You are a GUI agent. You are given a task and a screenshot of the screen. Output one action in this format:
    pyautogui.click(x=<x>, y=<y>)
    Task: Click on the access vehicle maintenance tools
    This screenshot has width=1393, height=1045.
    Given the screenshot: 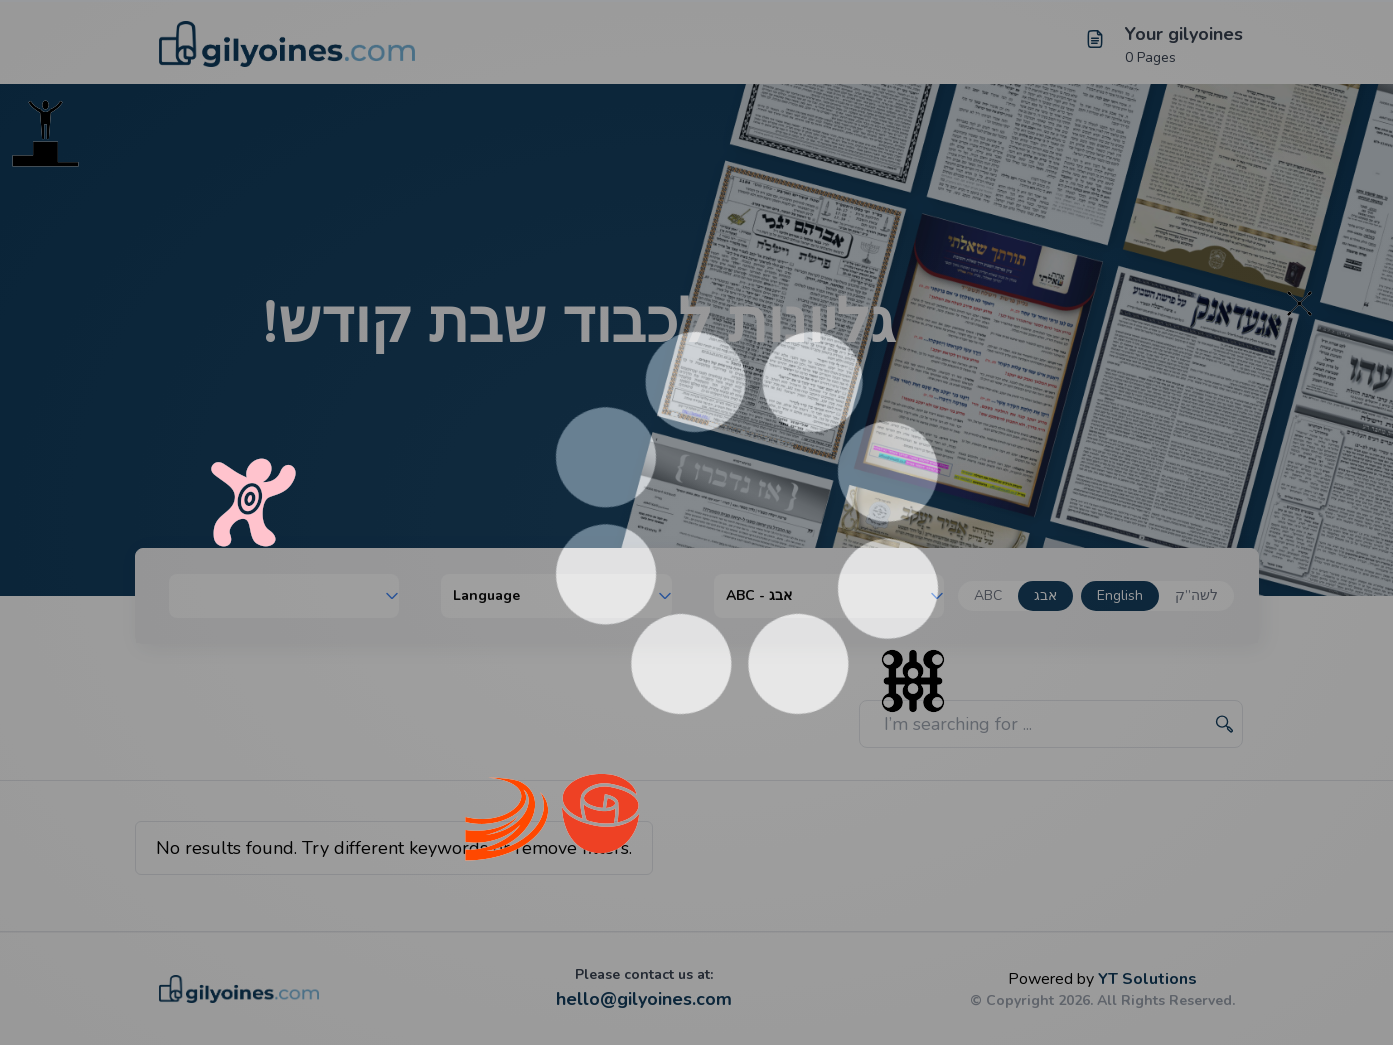 What is the action you would take?
    pyautogui.click(x=1299, y=303)
    